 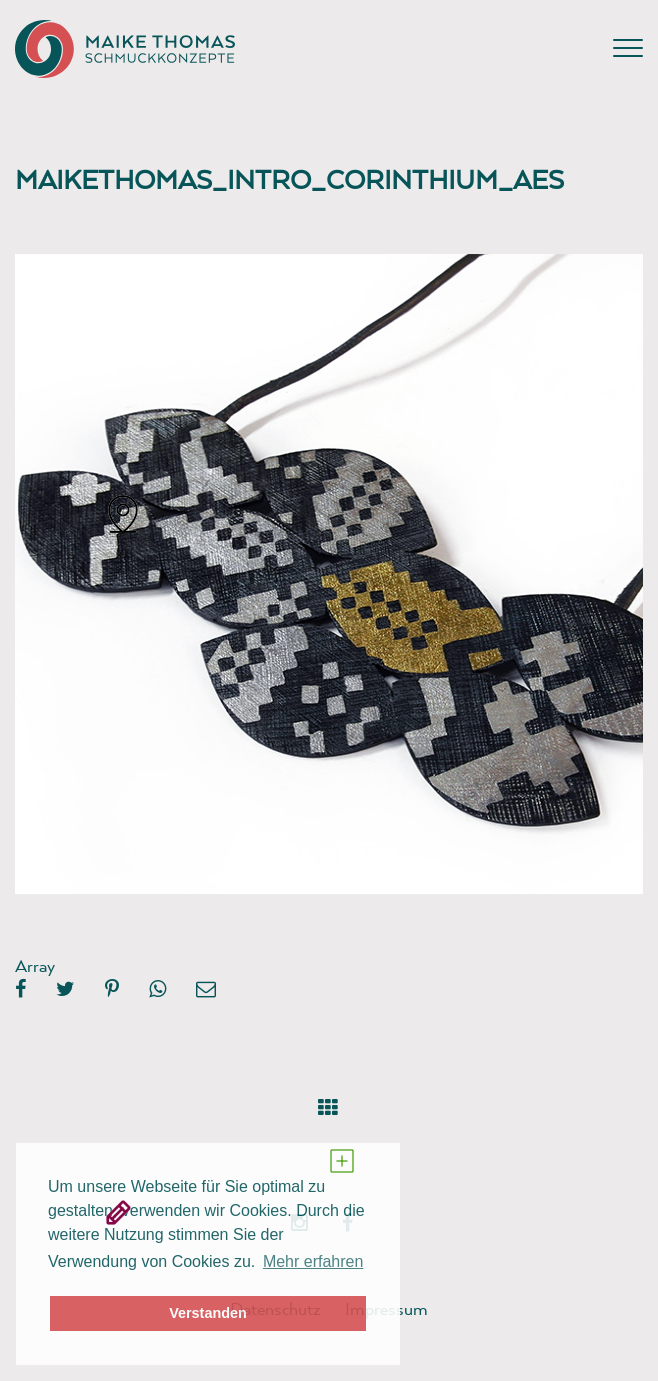 What do you see at coordinates (118, 1213) in the screenshot?
I see `edit content or settings` at bounding box center [118, 1213].